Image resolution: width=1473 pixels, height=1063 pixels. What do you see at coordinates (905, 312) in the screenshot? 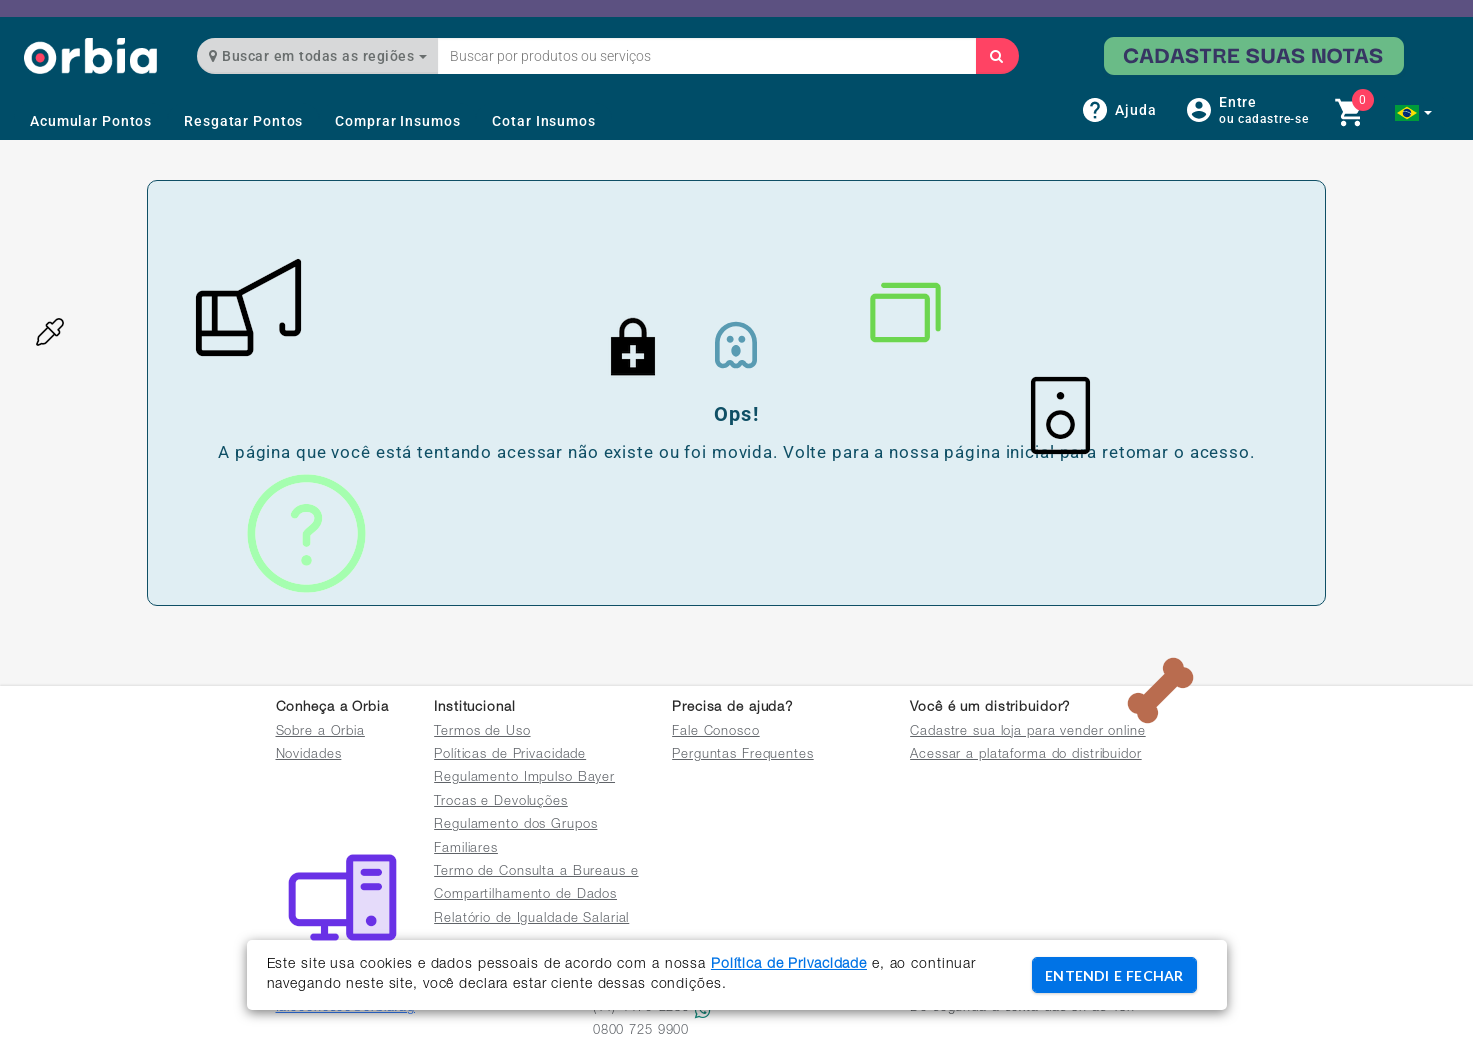
I see `view stacked cards or layers` at bounding box center [905, 312].